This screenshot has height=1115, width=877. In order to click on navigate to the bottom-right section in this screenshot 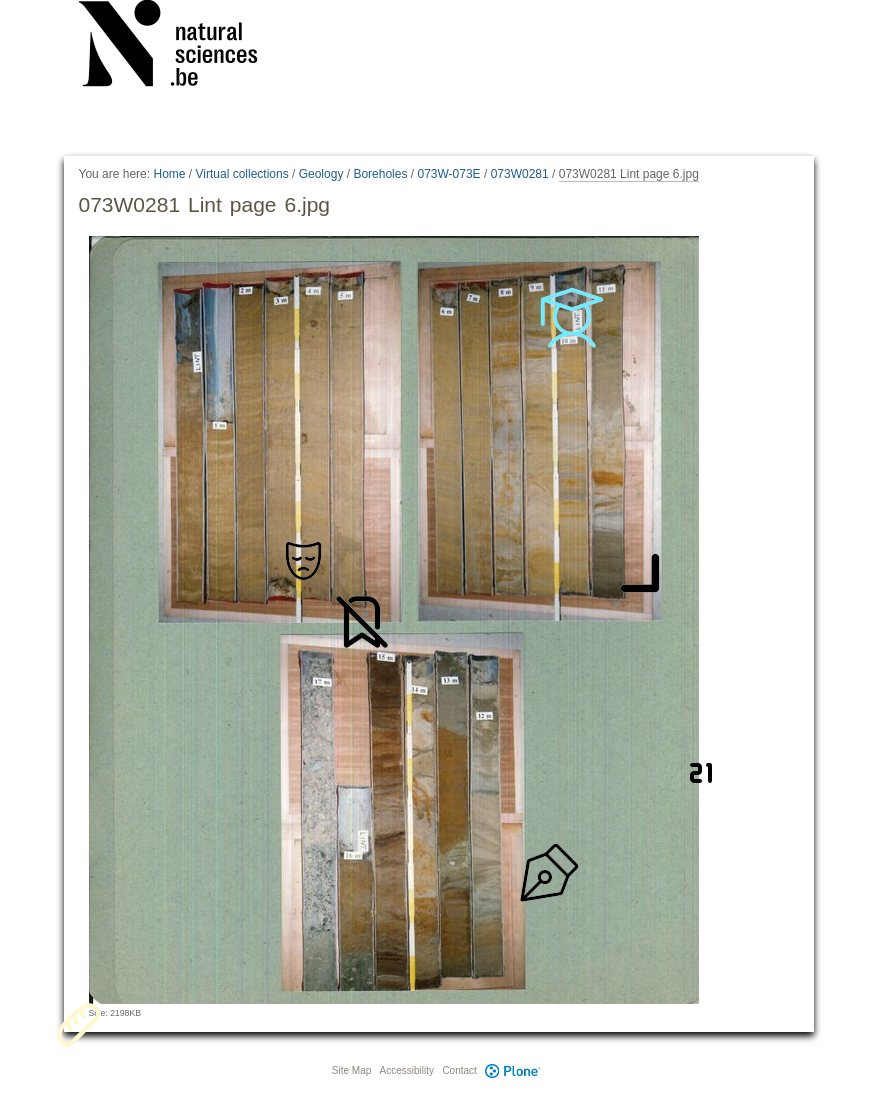, I will do `click(640, 573)`.